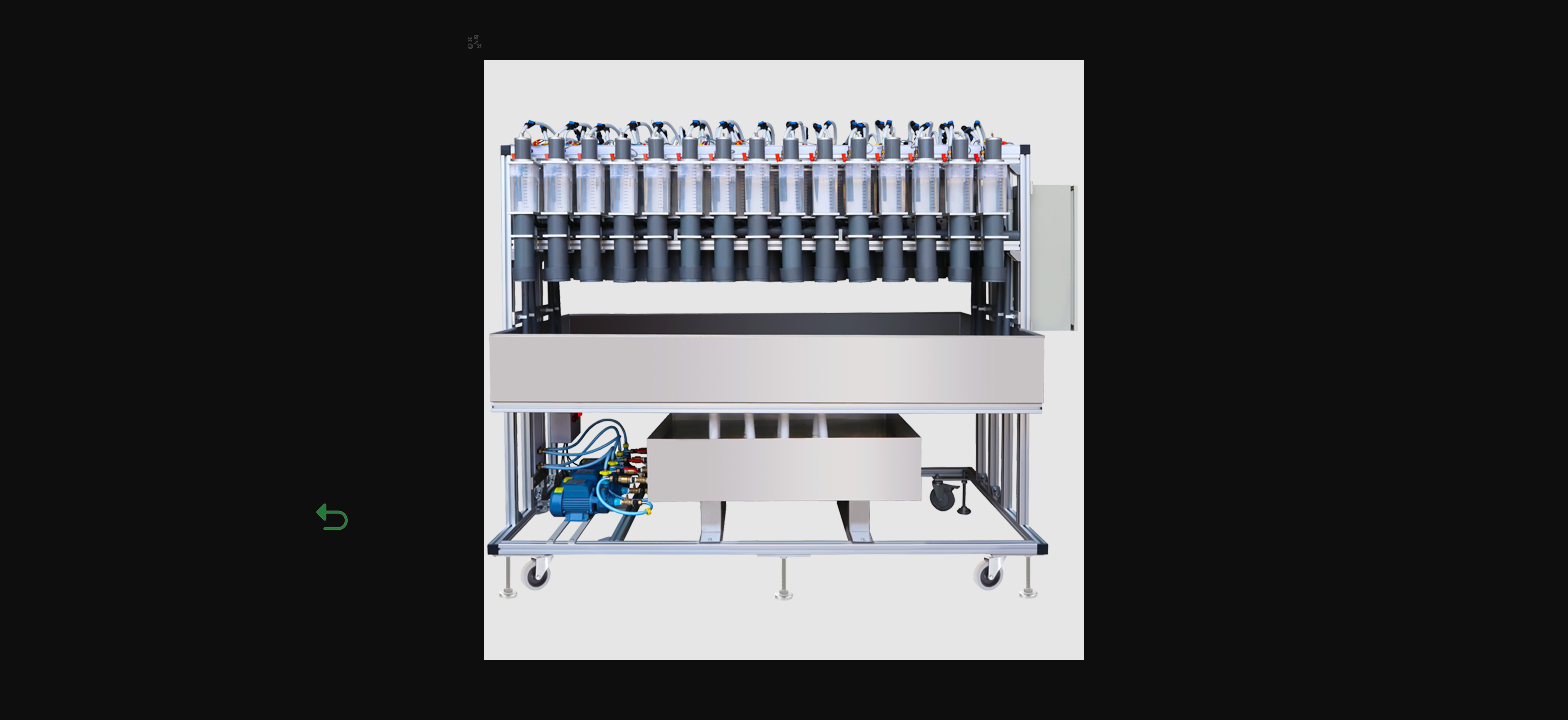  Describe the element at coordinates (332, 518) in the screenshot. I see `undo previous action` at that location.